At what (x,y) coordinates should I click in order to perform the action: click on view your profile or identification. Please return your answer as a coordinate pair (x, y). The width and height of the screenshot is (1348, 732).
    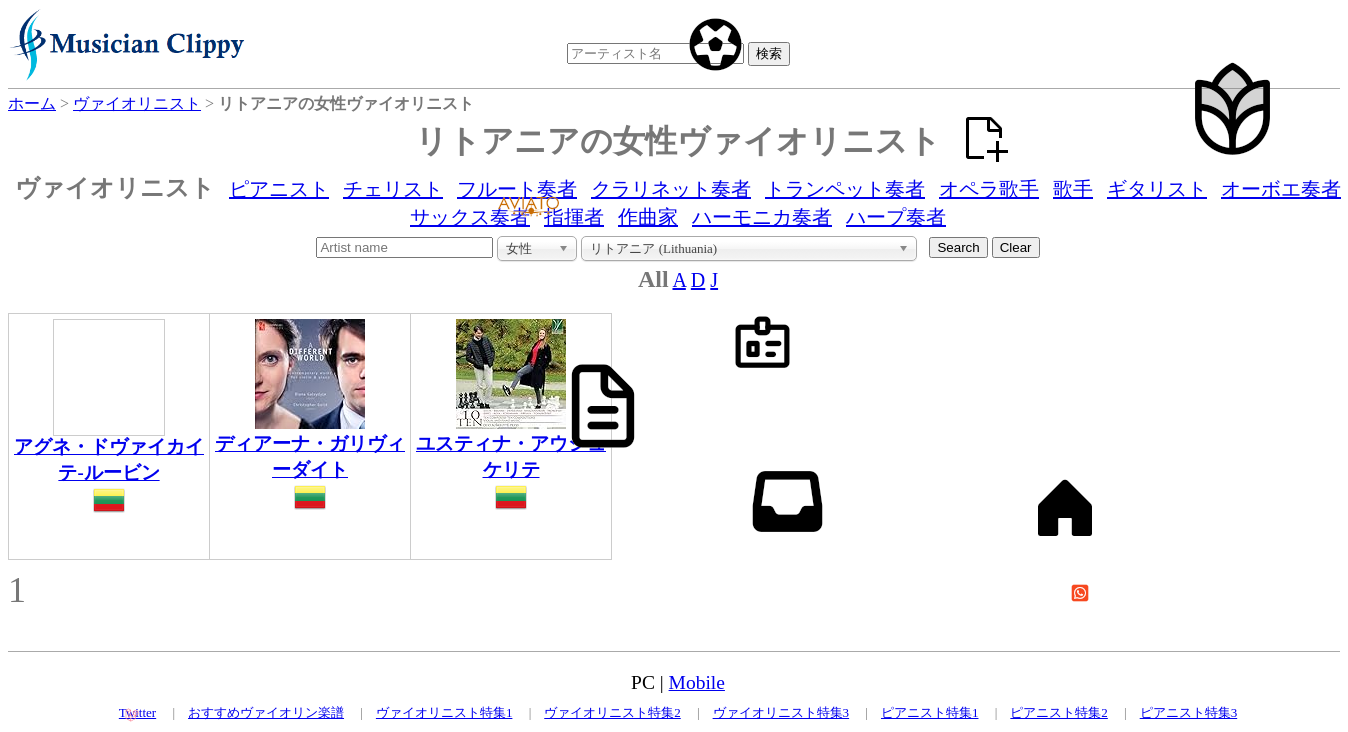
    Looking at the image, I should click on (762, 343).